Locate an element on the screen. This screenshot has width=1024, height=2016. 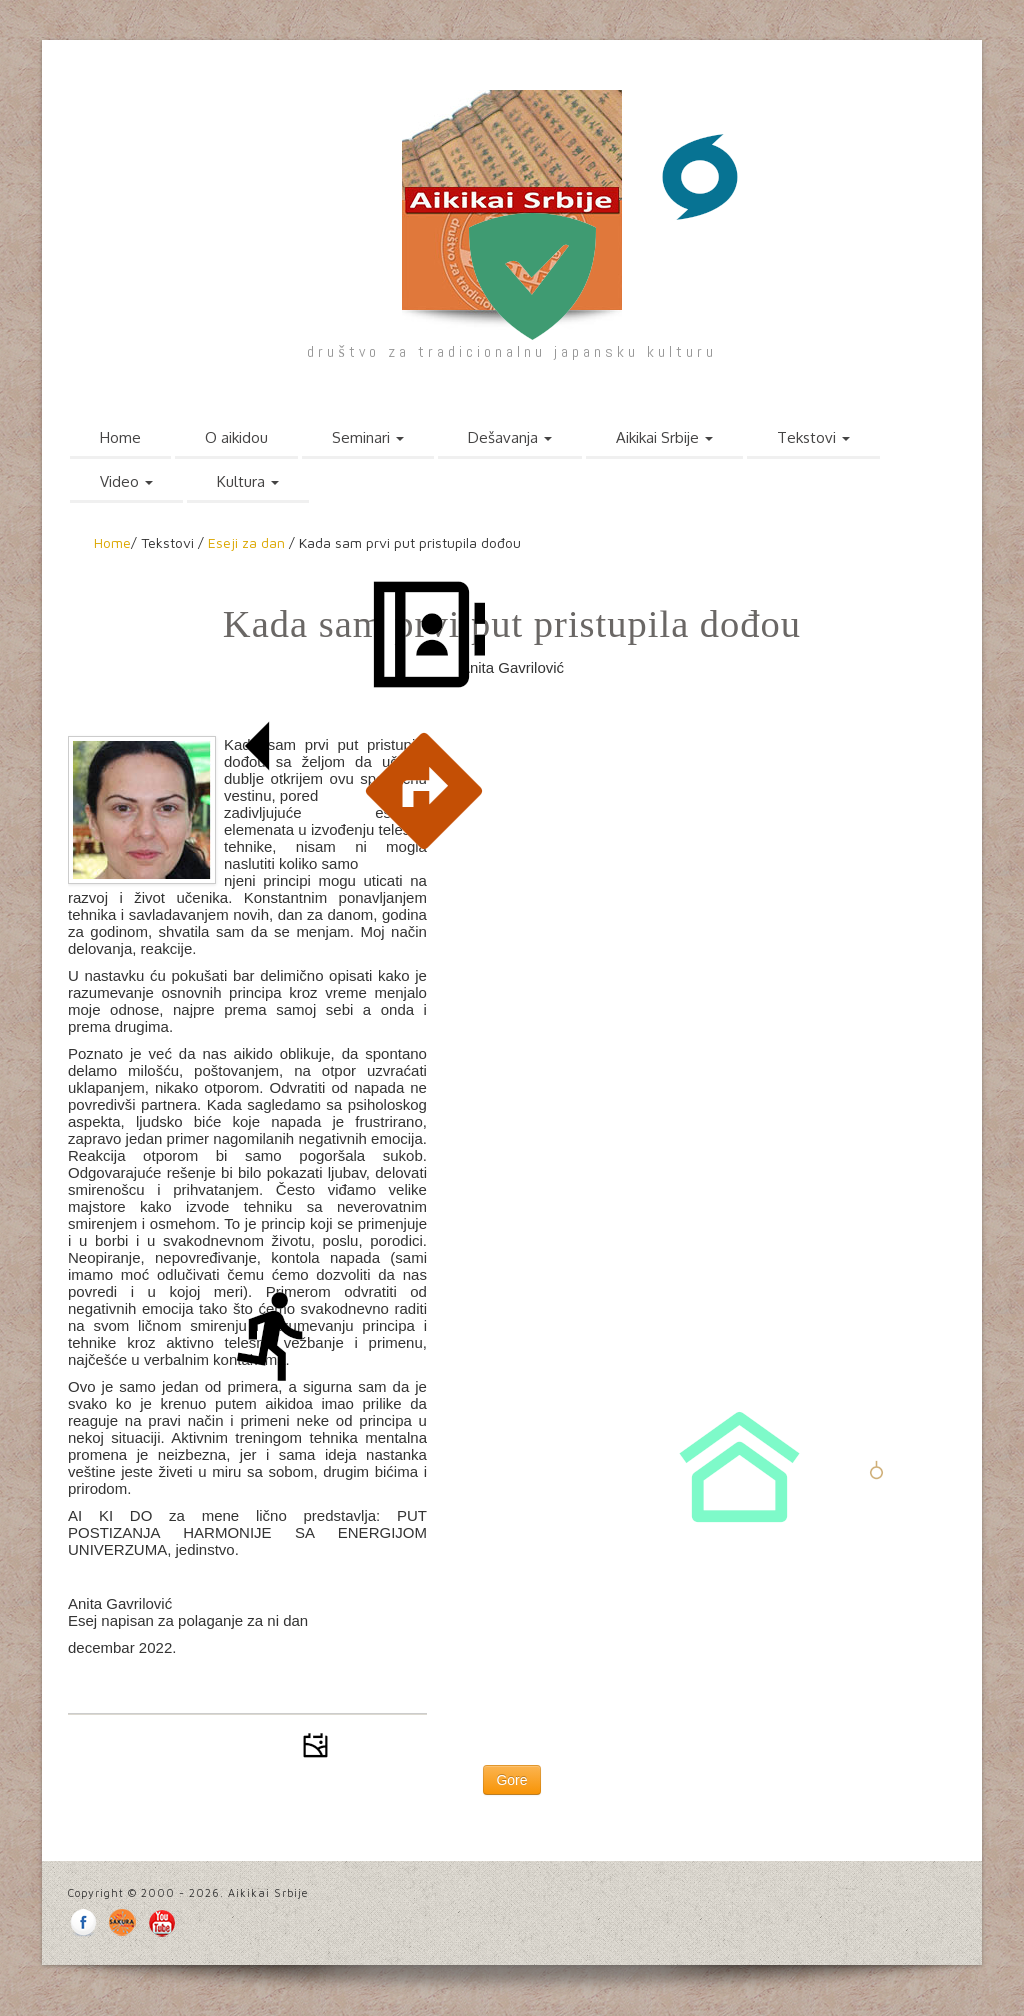
go back to the previous screen is located at coordinates (261, 746).